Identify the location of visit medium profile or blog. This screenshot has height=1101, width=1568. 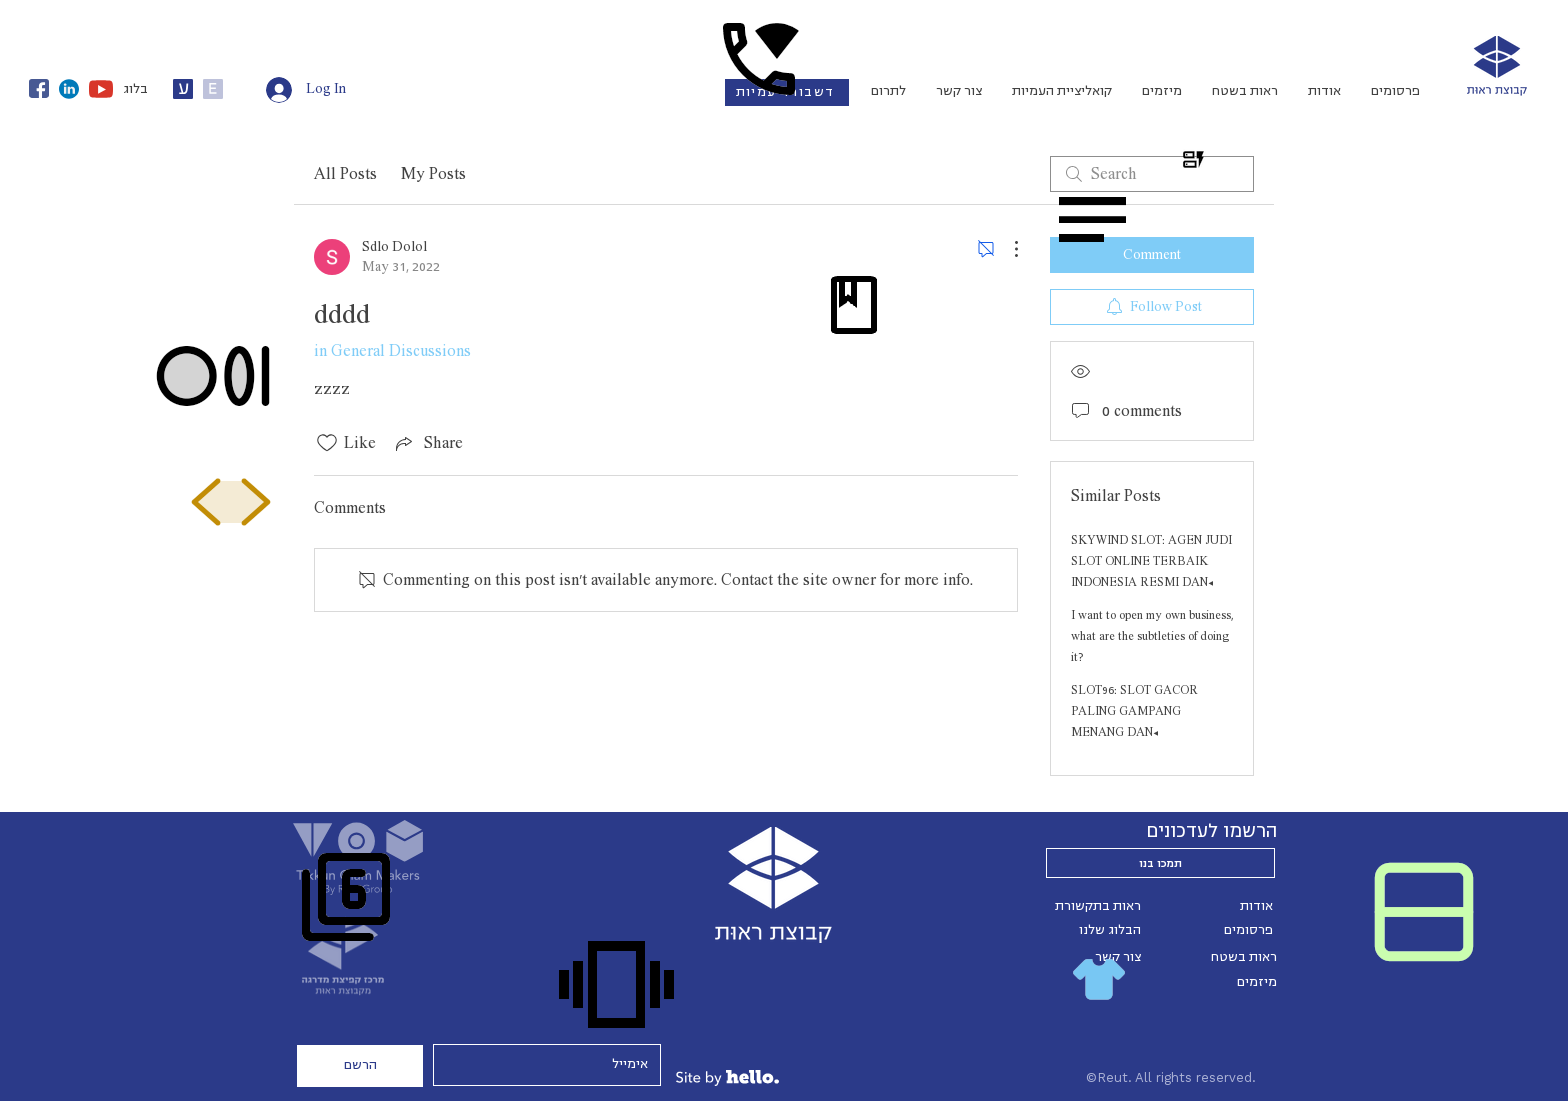
(213, 376).